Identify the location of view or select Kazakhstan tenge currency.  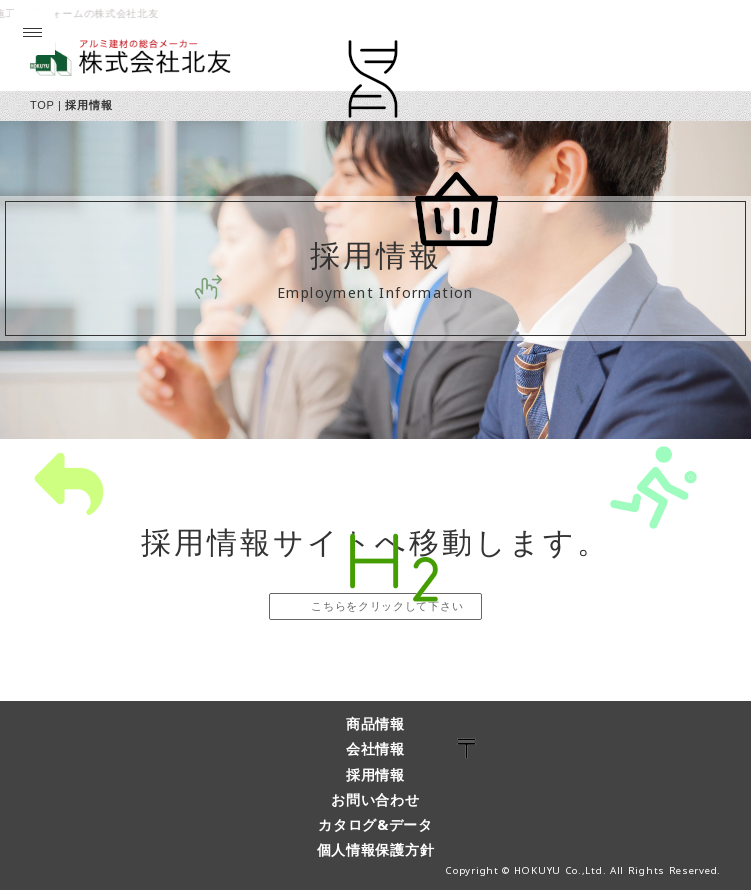
(466, 747).